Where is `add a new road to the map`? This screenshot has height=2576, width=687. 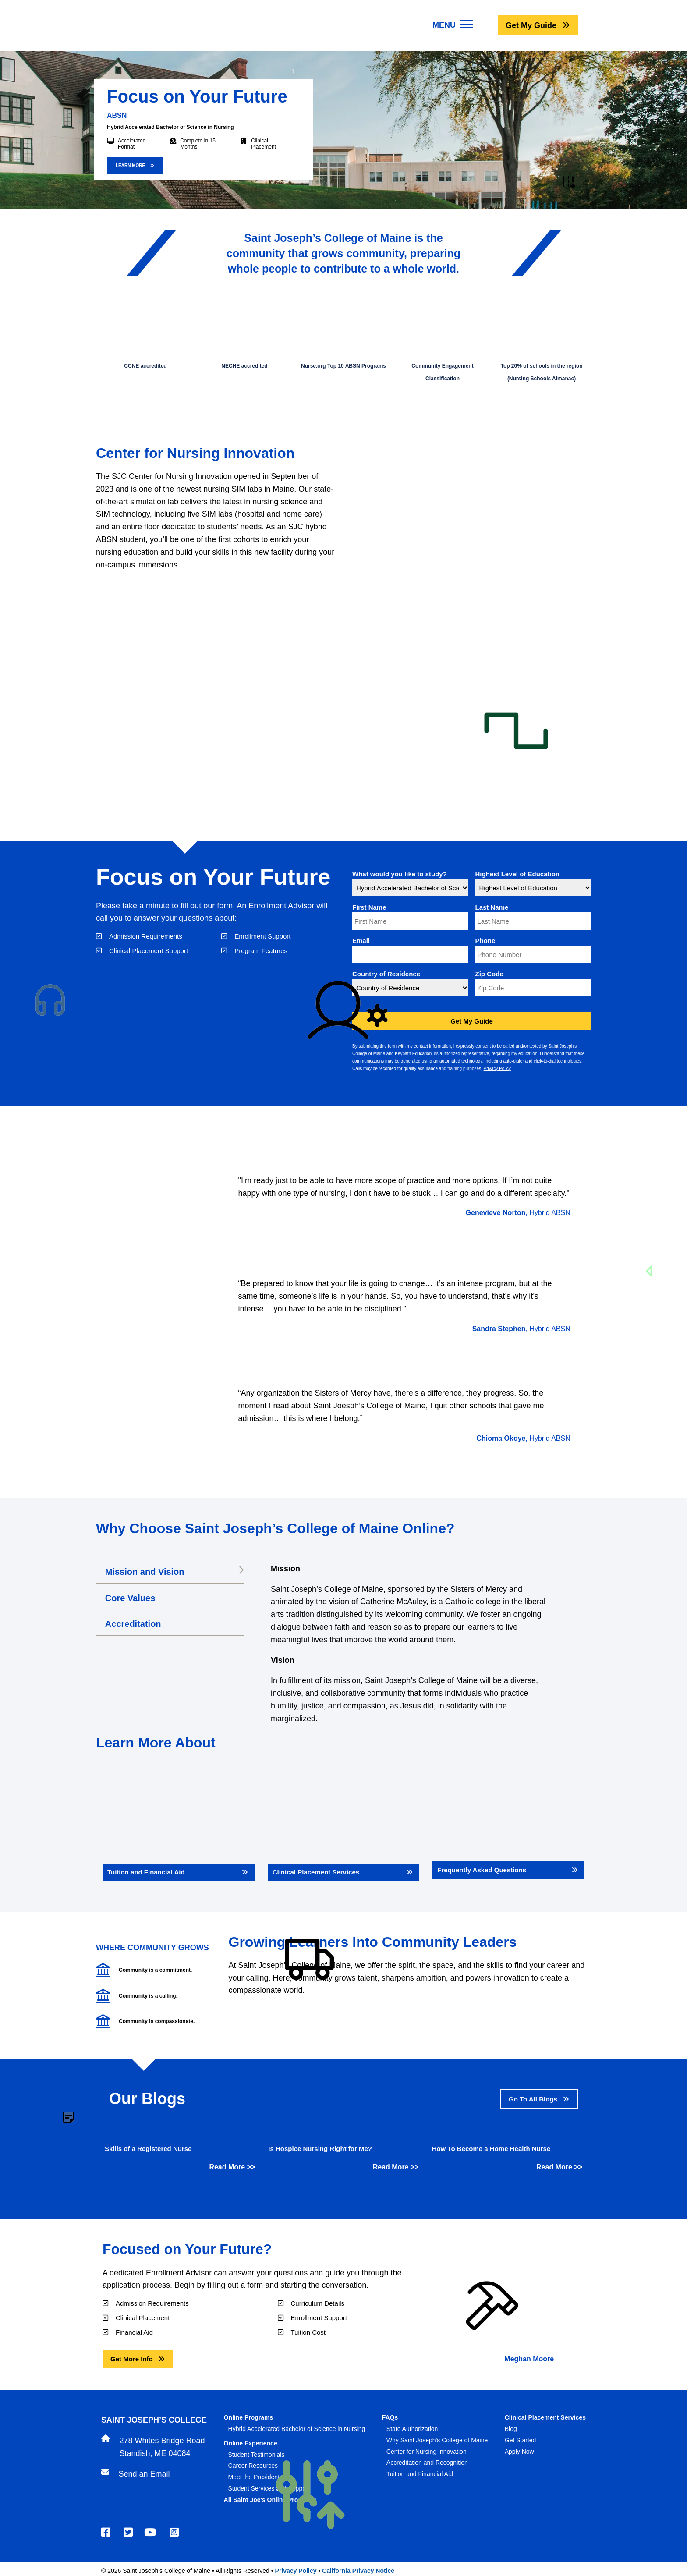 add a new road to the map is located at coordinates (568, 181).